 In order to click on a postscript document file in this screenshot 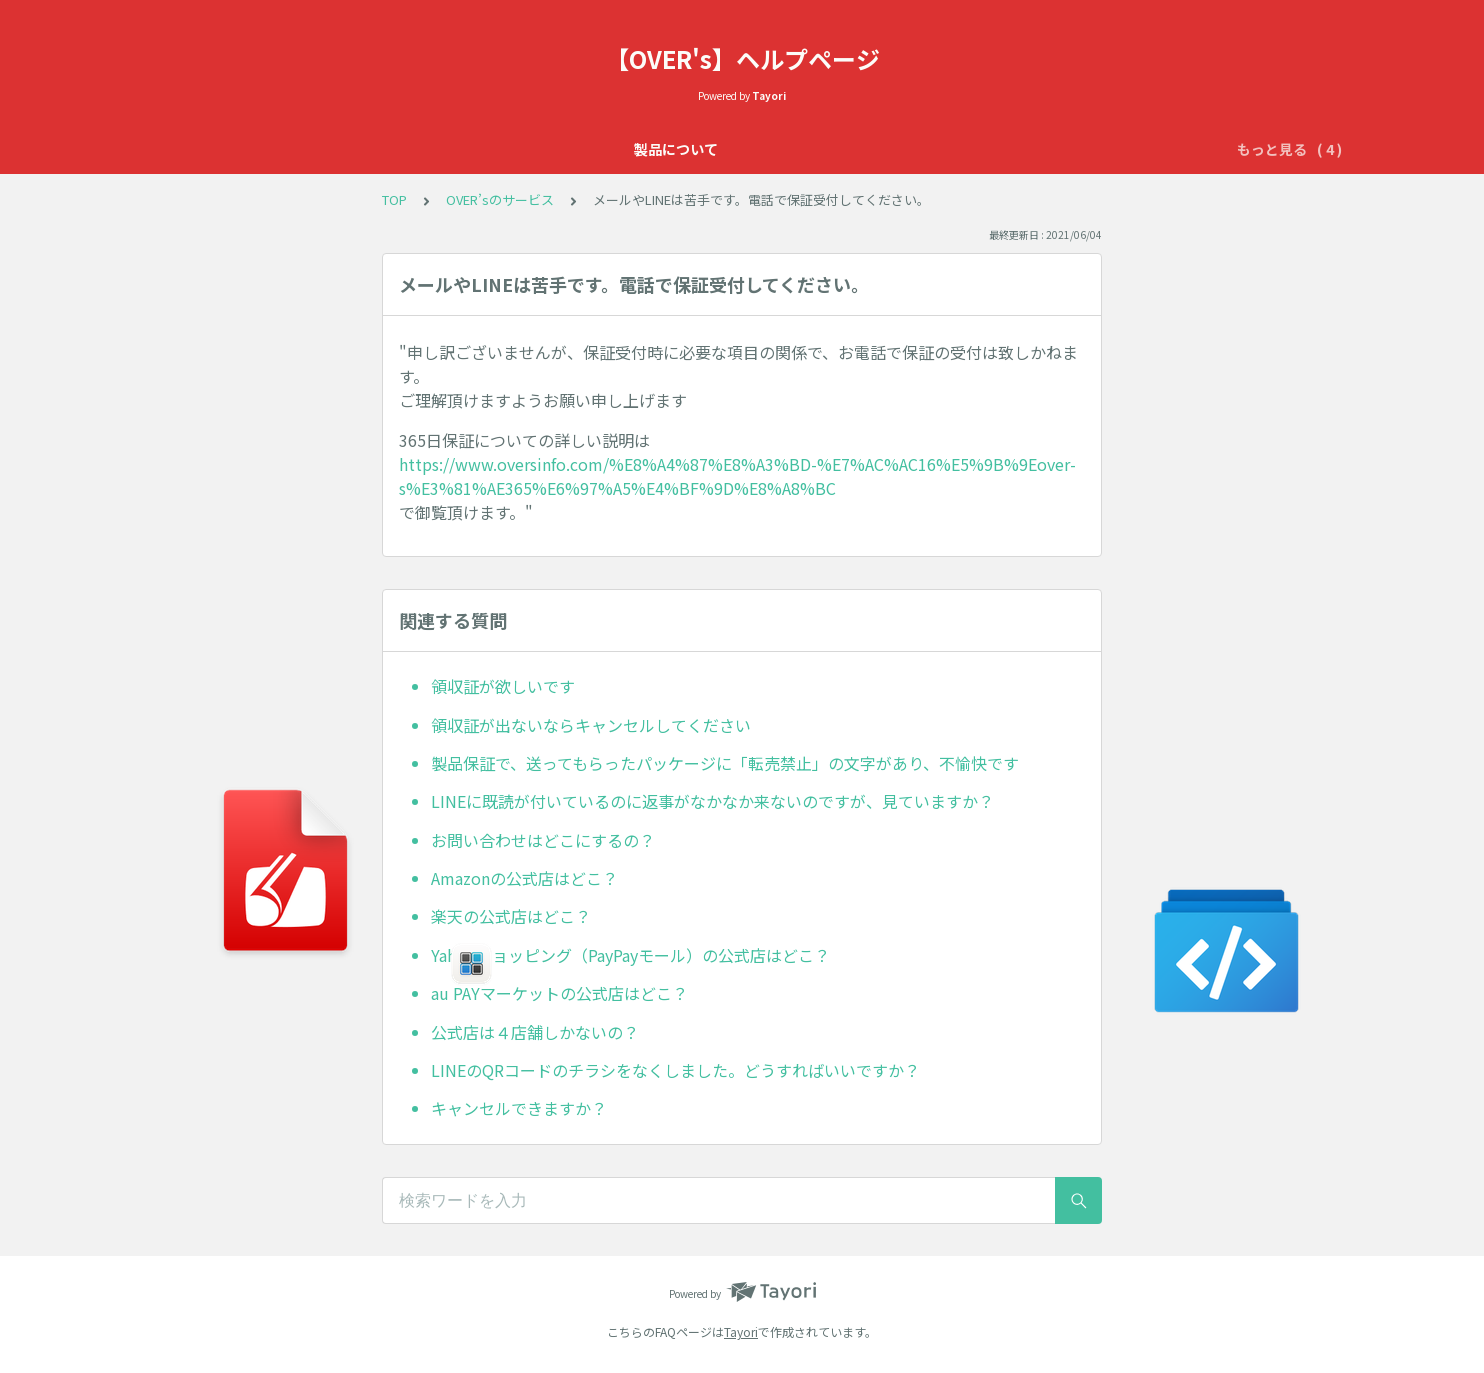, I will do `click(285, 873)`.